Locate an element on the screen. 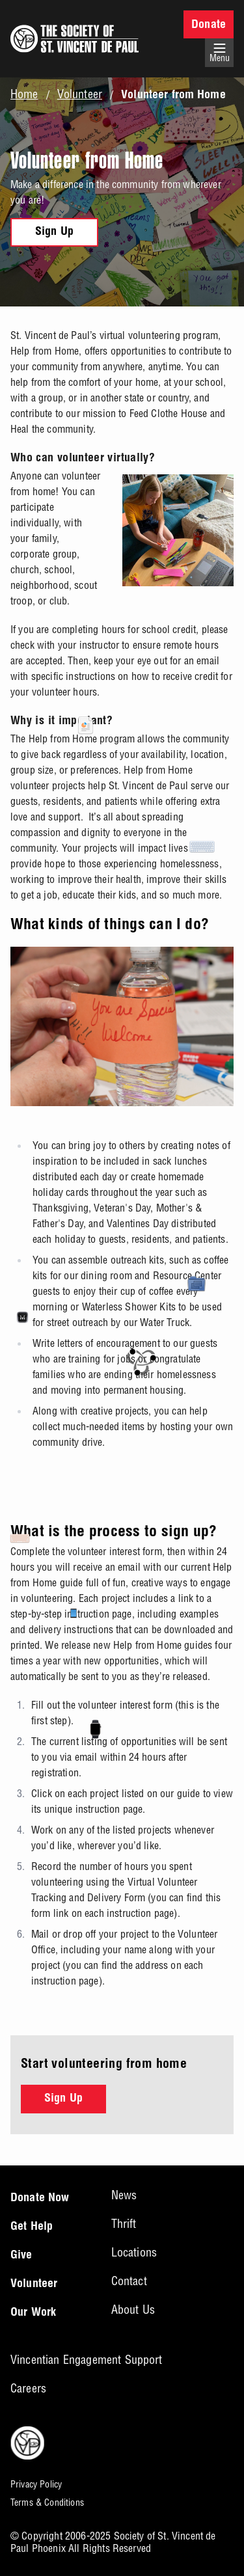 The width and height of the screenshot is (244, 2576). indicates keyboard backlight set to orange/warm color is located at coordinates (20, 1538).